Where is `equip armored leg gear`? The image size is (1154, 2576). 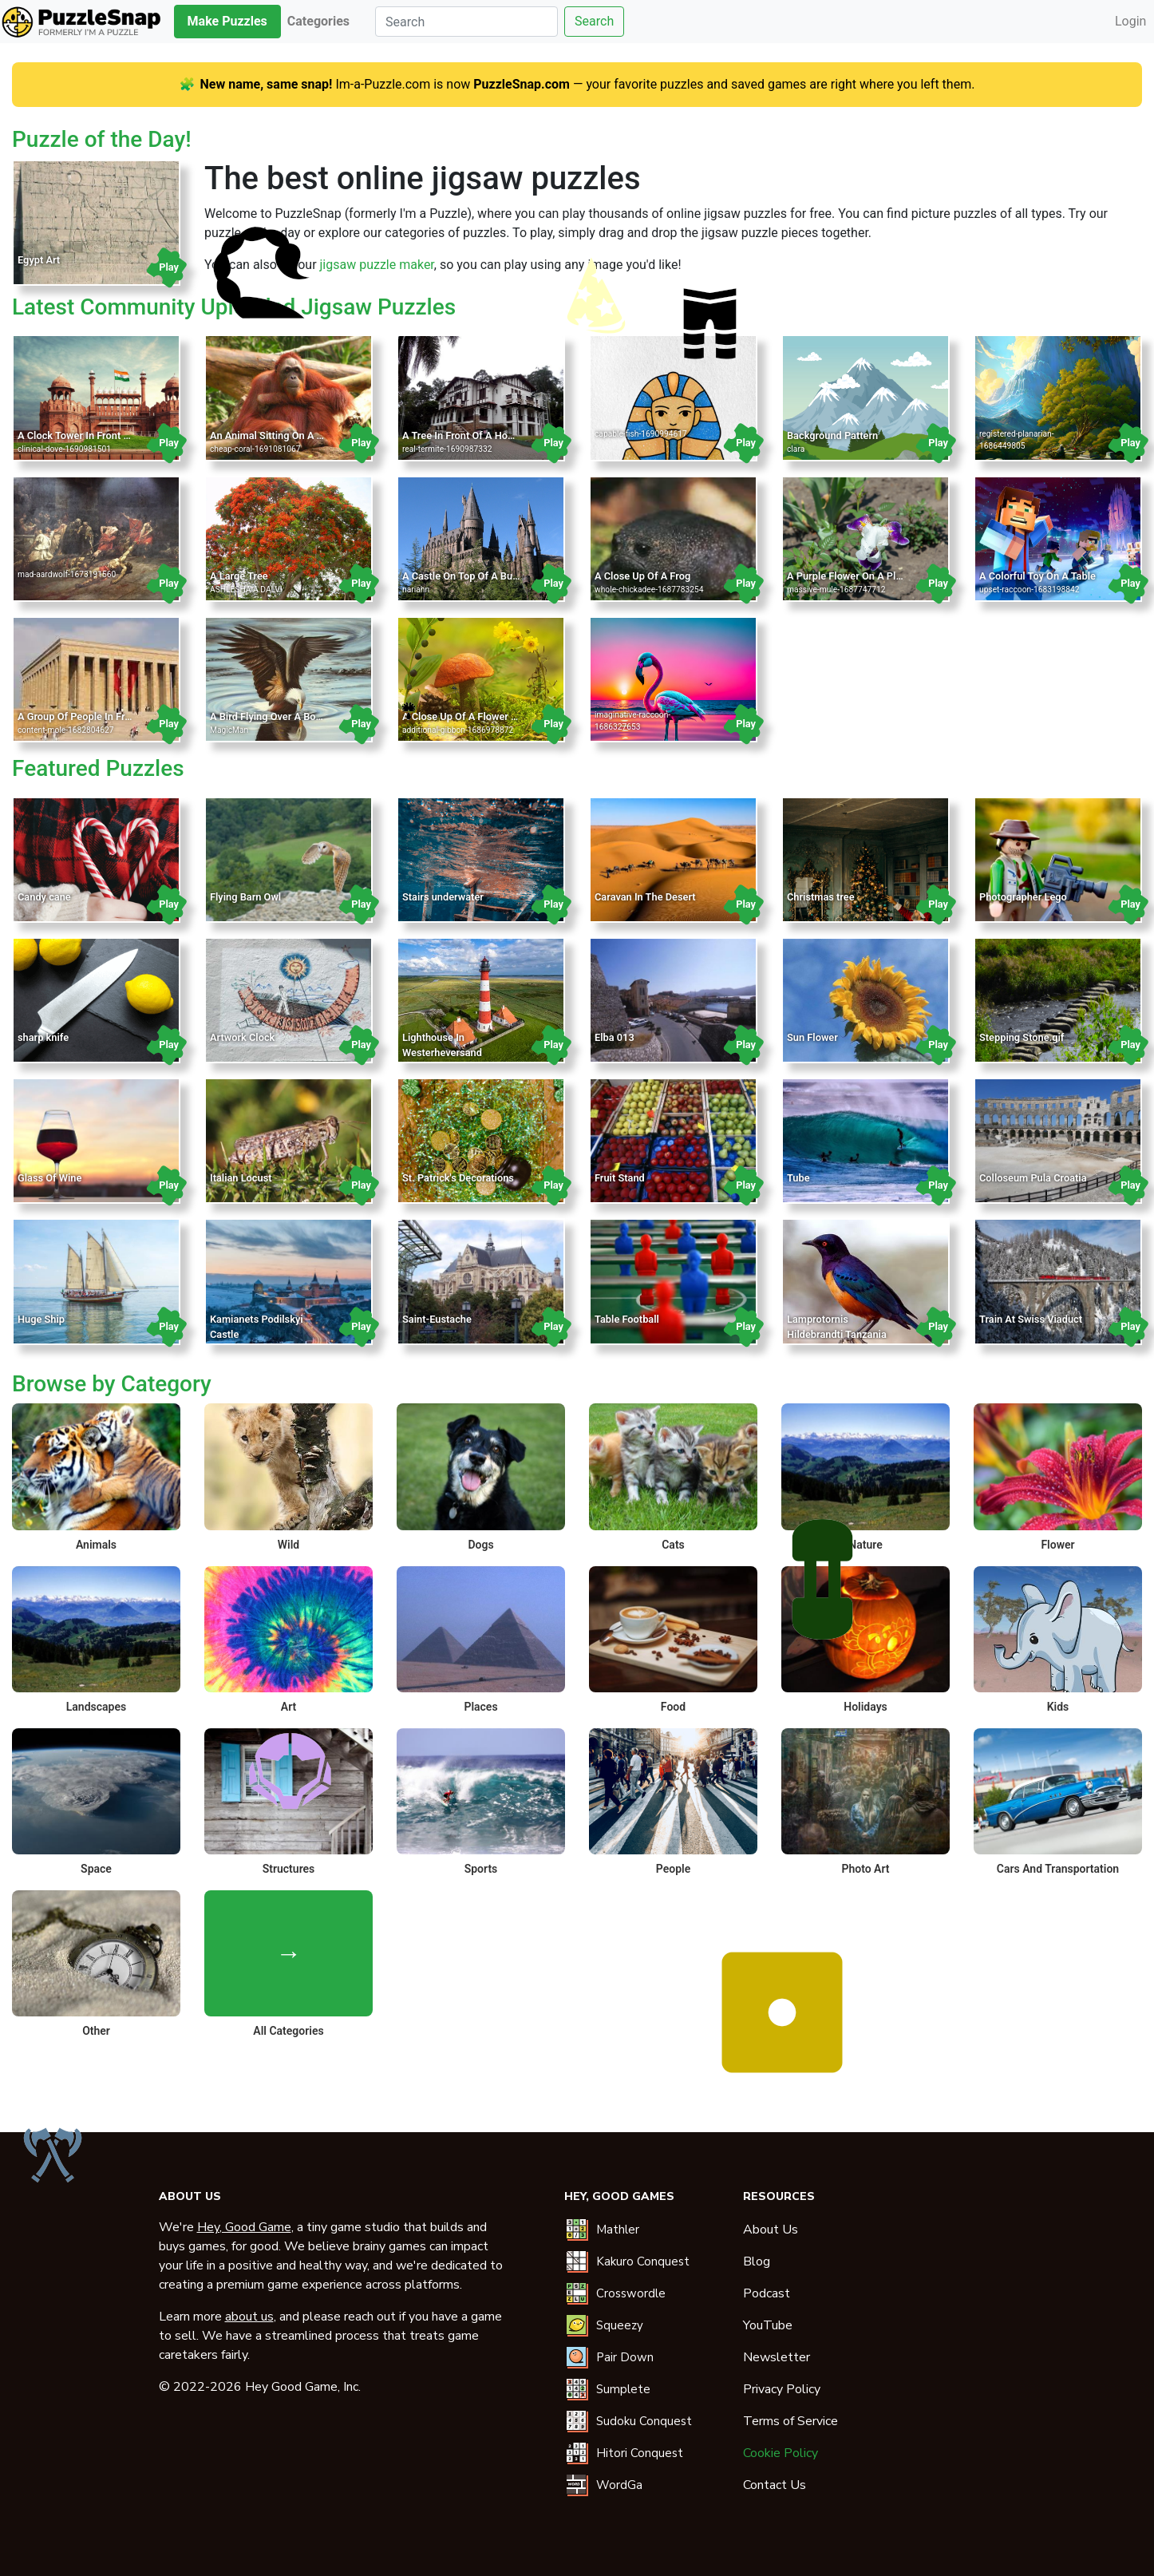 equip armored leg gear is located at coordinates (709, 323).